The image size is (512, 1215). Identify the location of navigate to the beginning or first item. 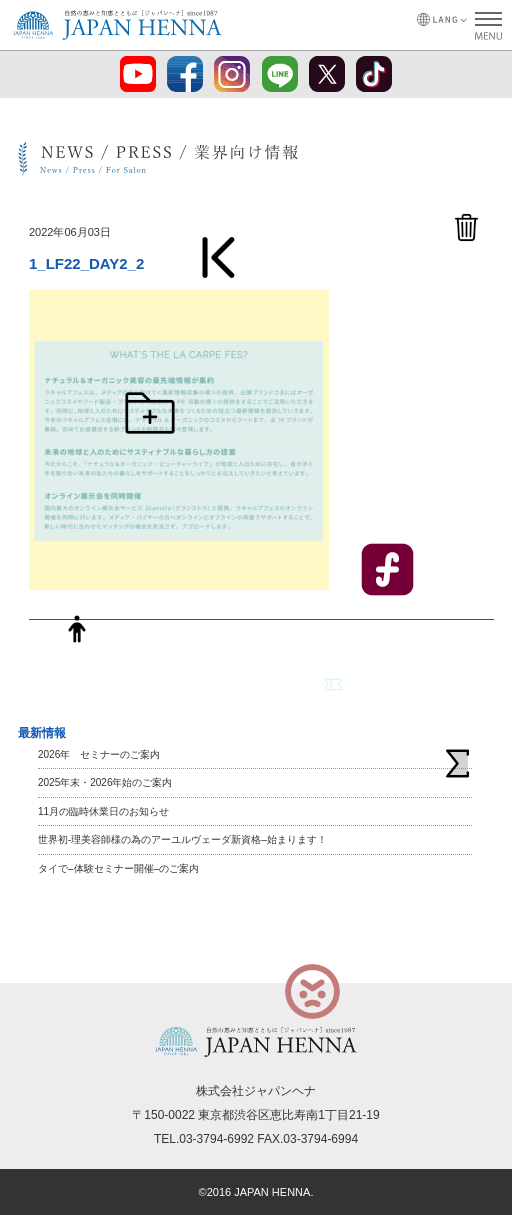
(217, 257).